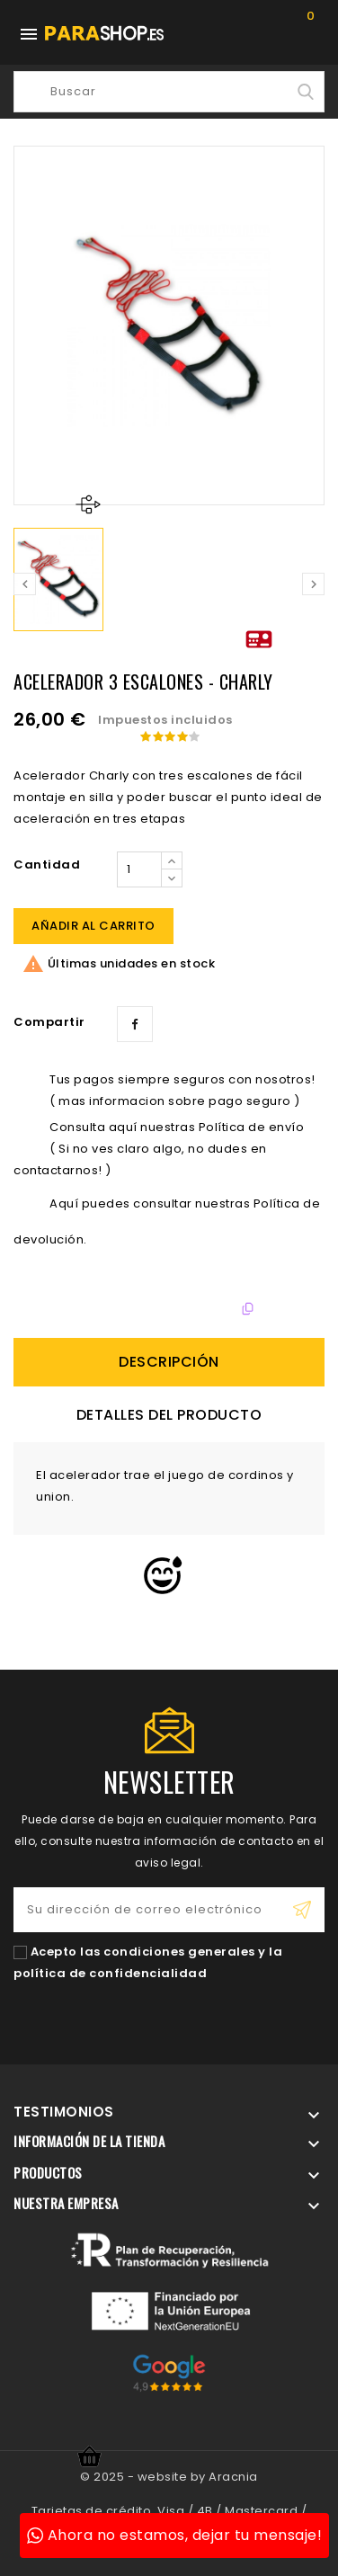 Image resolution: width=338 pixels, height=2576 pixels. What do you see at coordinates (247, 1308) in the screenshot?
I see `copy to clipboard` at bounding box center [247, 1308].